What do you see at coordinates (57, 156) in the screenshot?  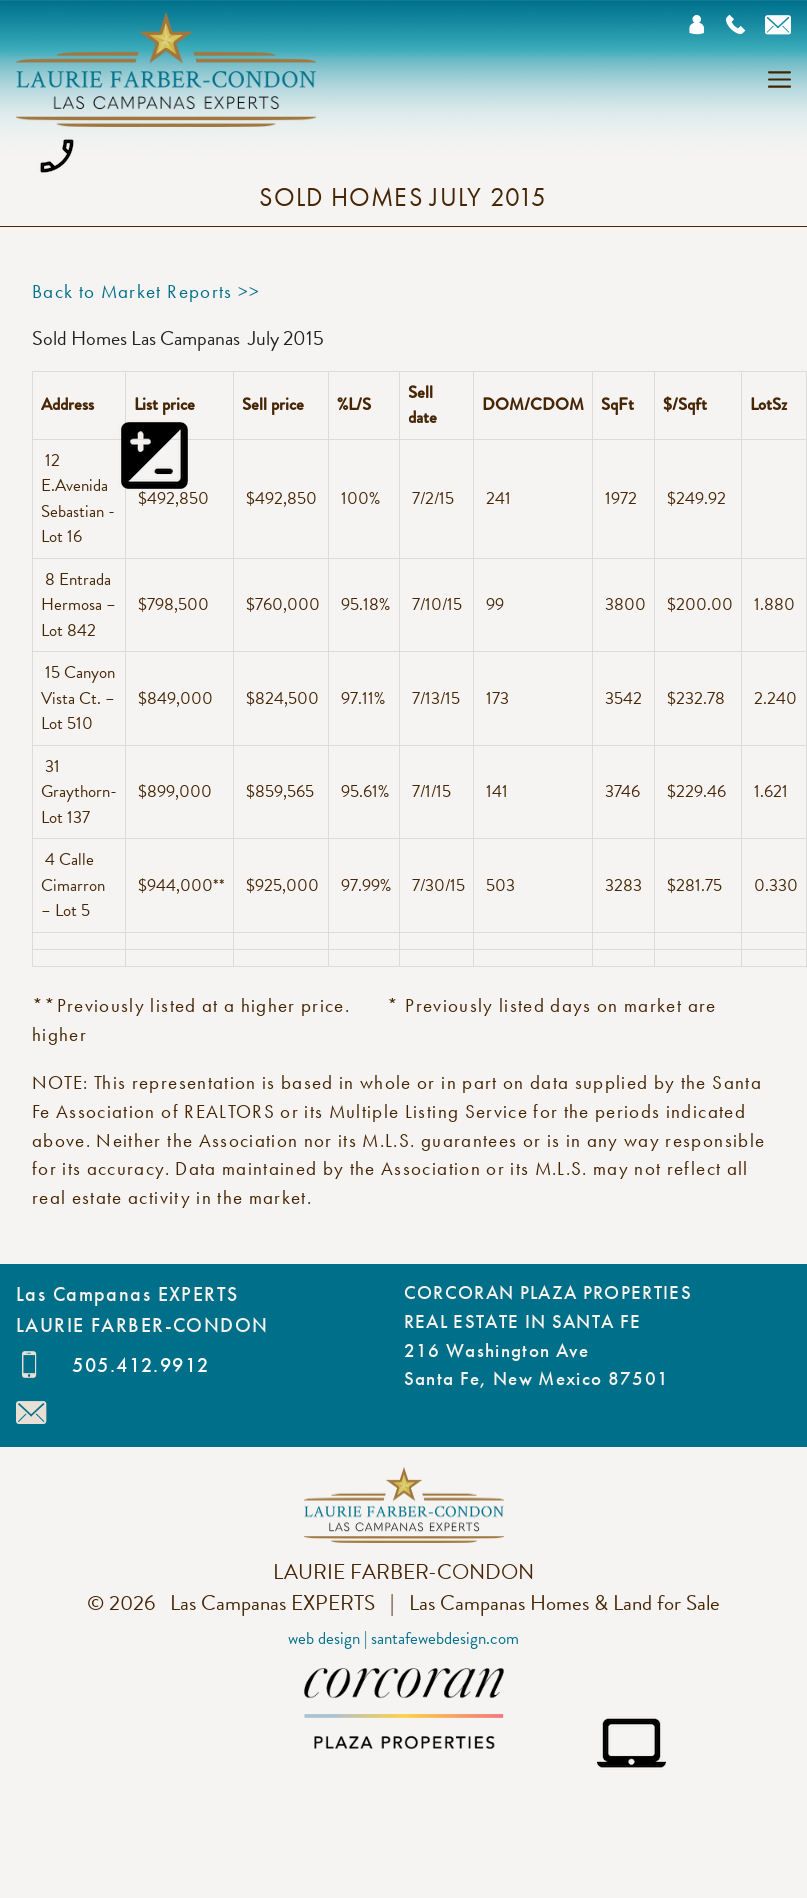 I see `make a phone call` at bounding box center [57, 156].